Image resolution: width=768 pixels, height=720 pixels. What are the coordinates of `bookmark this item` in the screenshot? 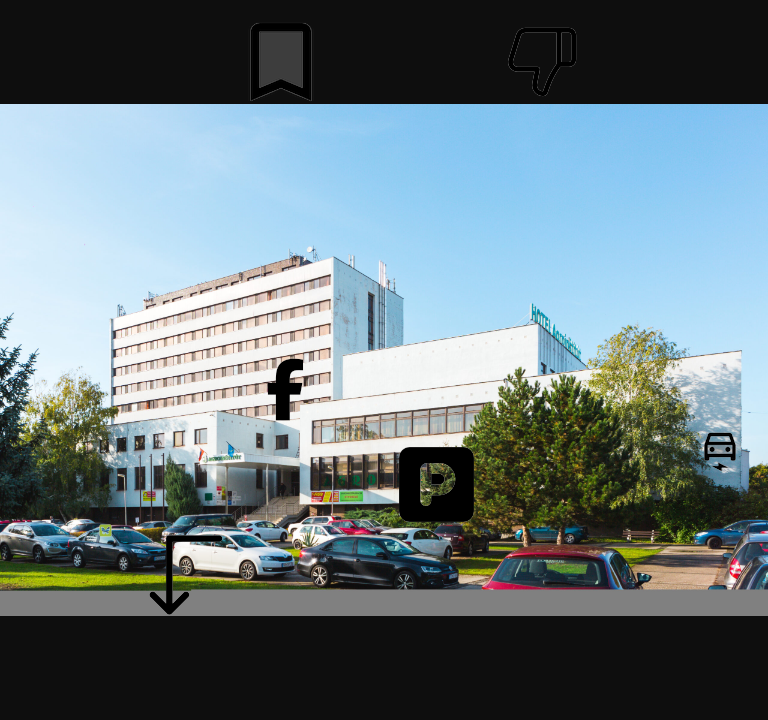 It's located at (281, 62).